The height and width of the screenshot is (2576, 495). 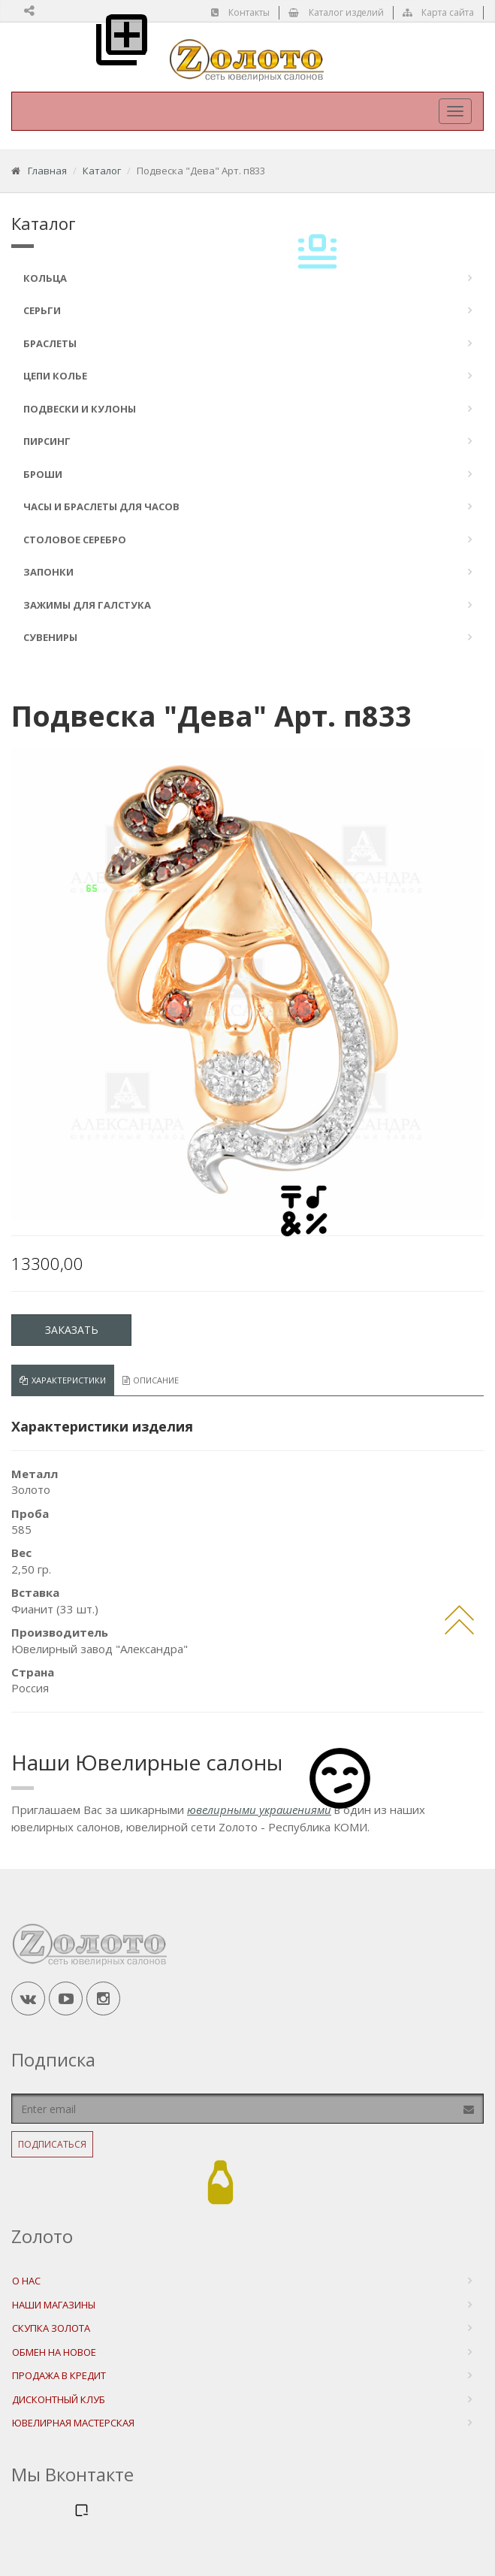 I want to click on collapse or minimize an expanded section, so click(x=459, y=1621).